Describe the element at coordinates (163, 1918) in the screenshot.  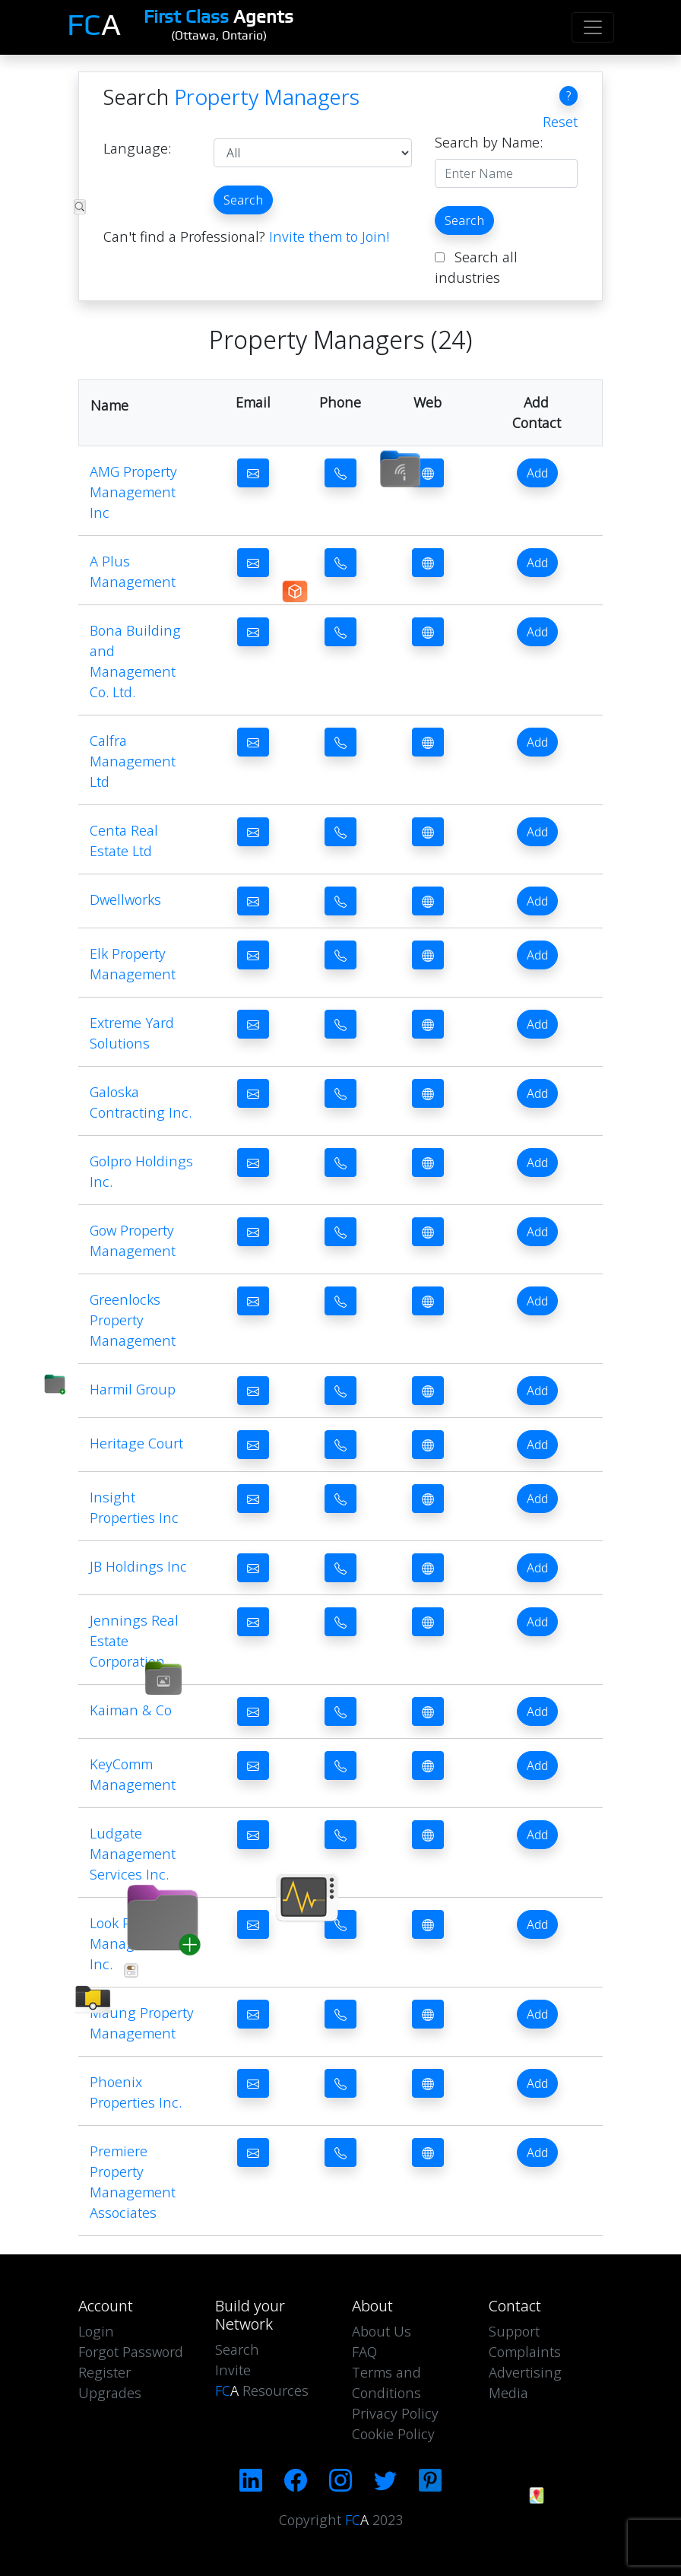
I see `create a new folder` at that location.